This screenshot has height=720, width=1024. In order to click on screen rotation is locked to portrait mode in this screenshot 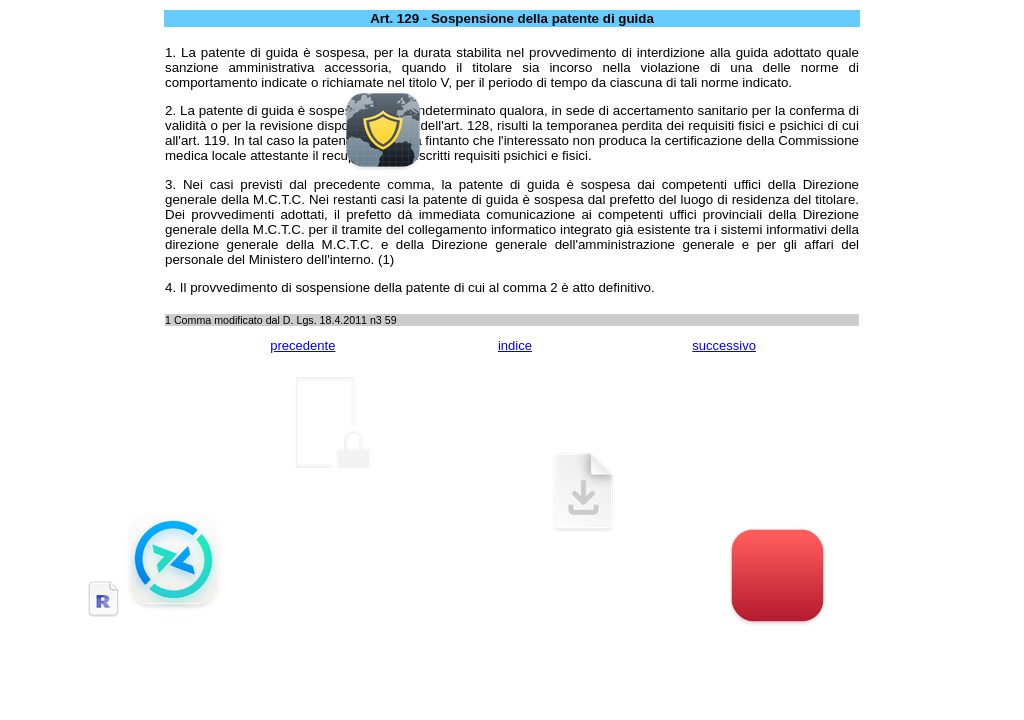, I will do `click(332, 422)`.